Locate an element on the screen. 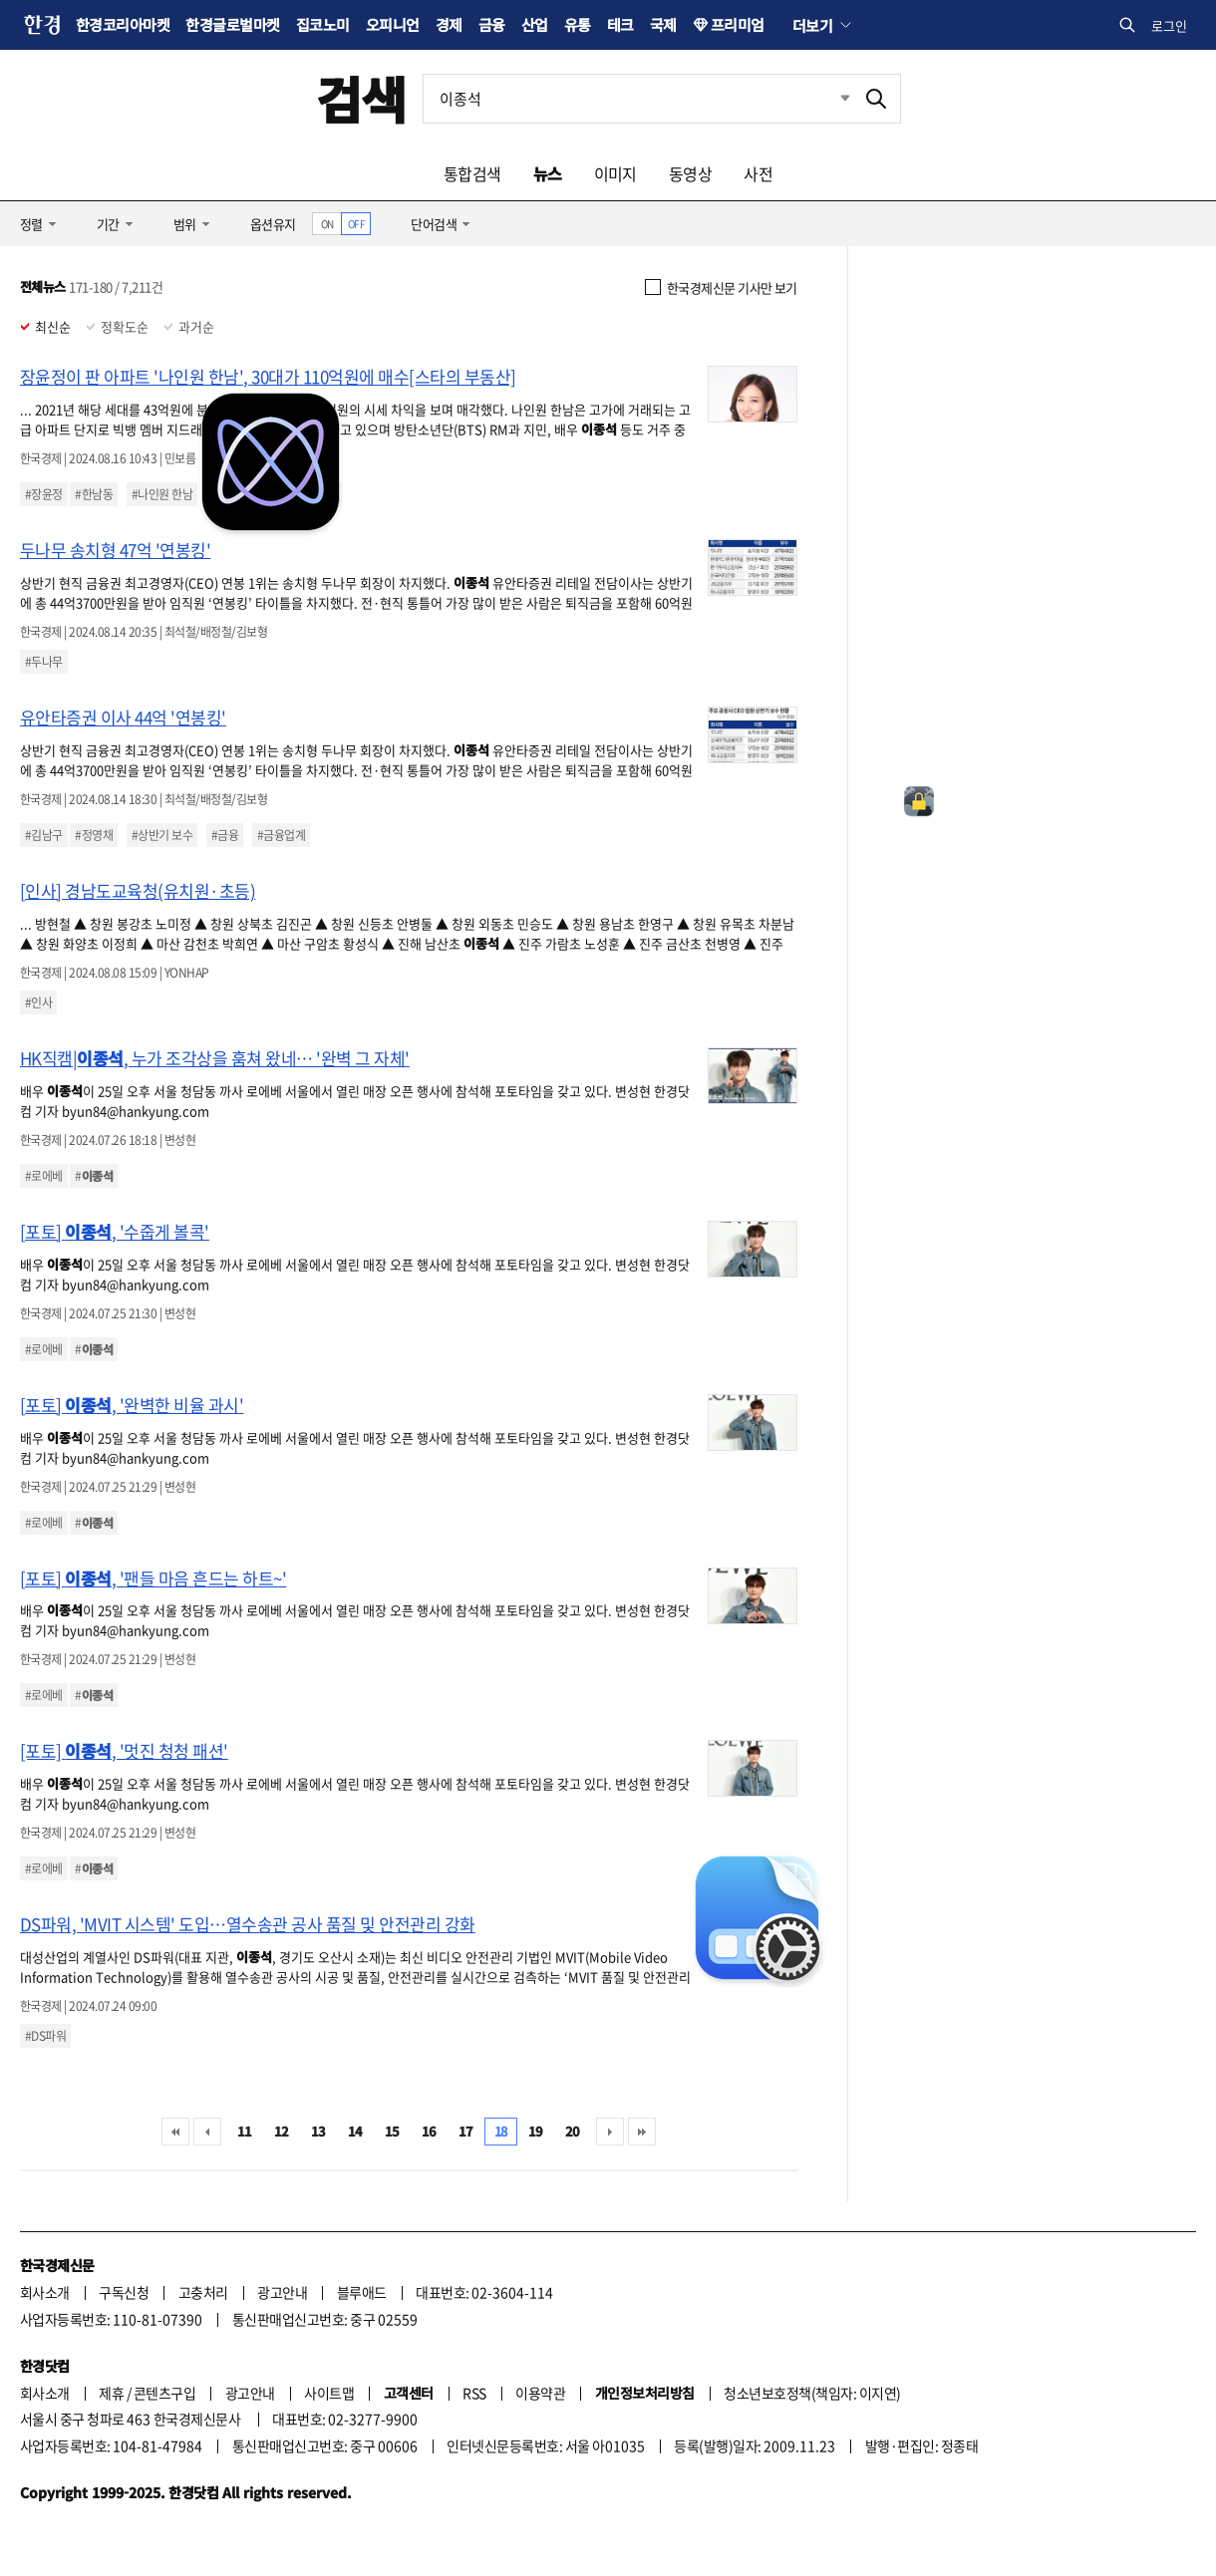 This screenshot has height=2576, width=1216. open system profiler application is located at coordinates (757, 1917).